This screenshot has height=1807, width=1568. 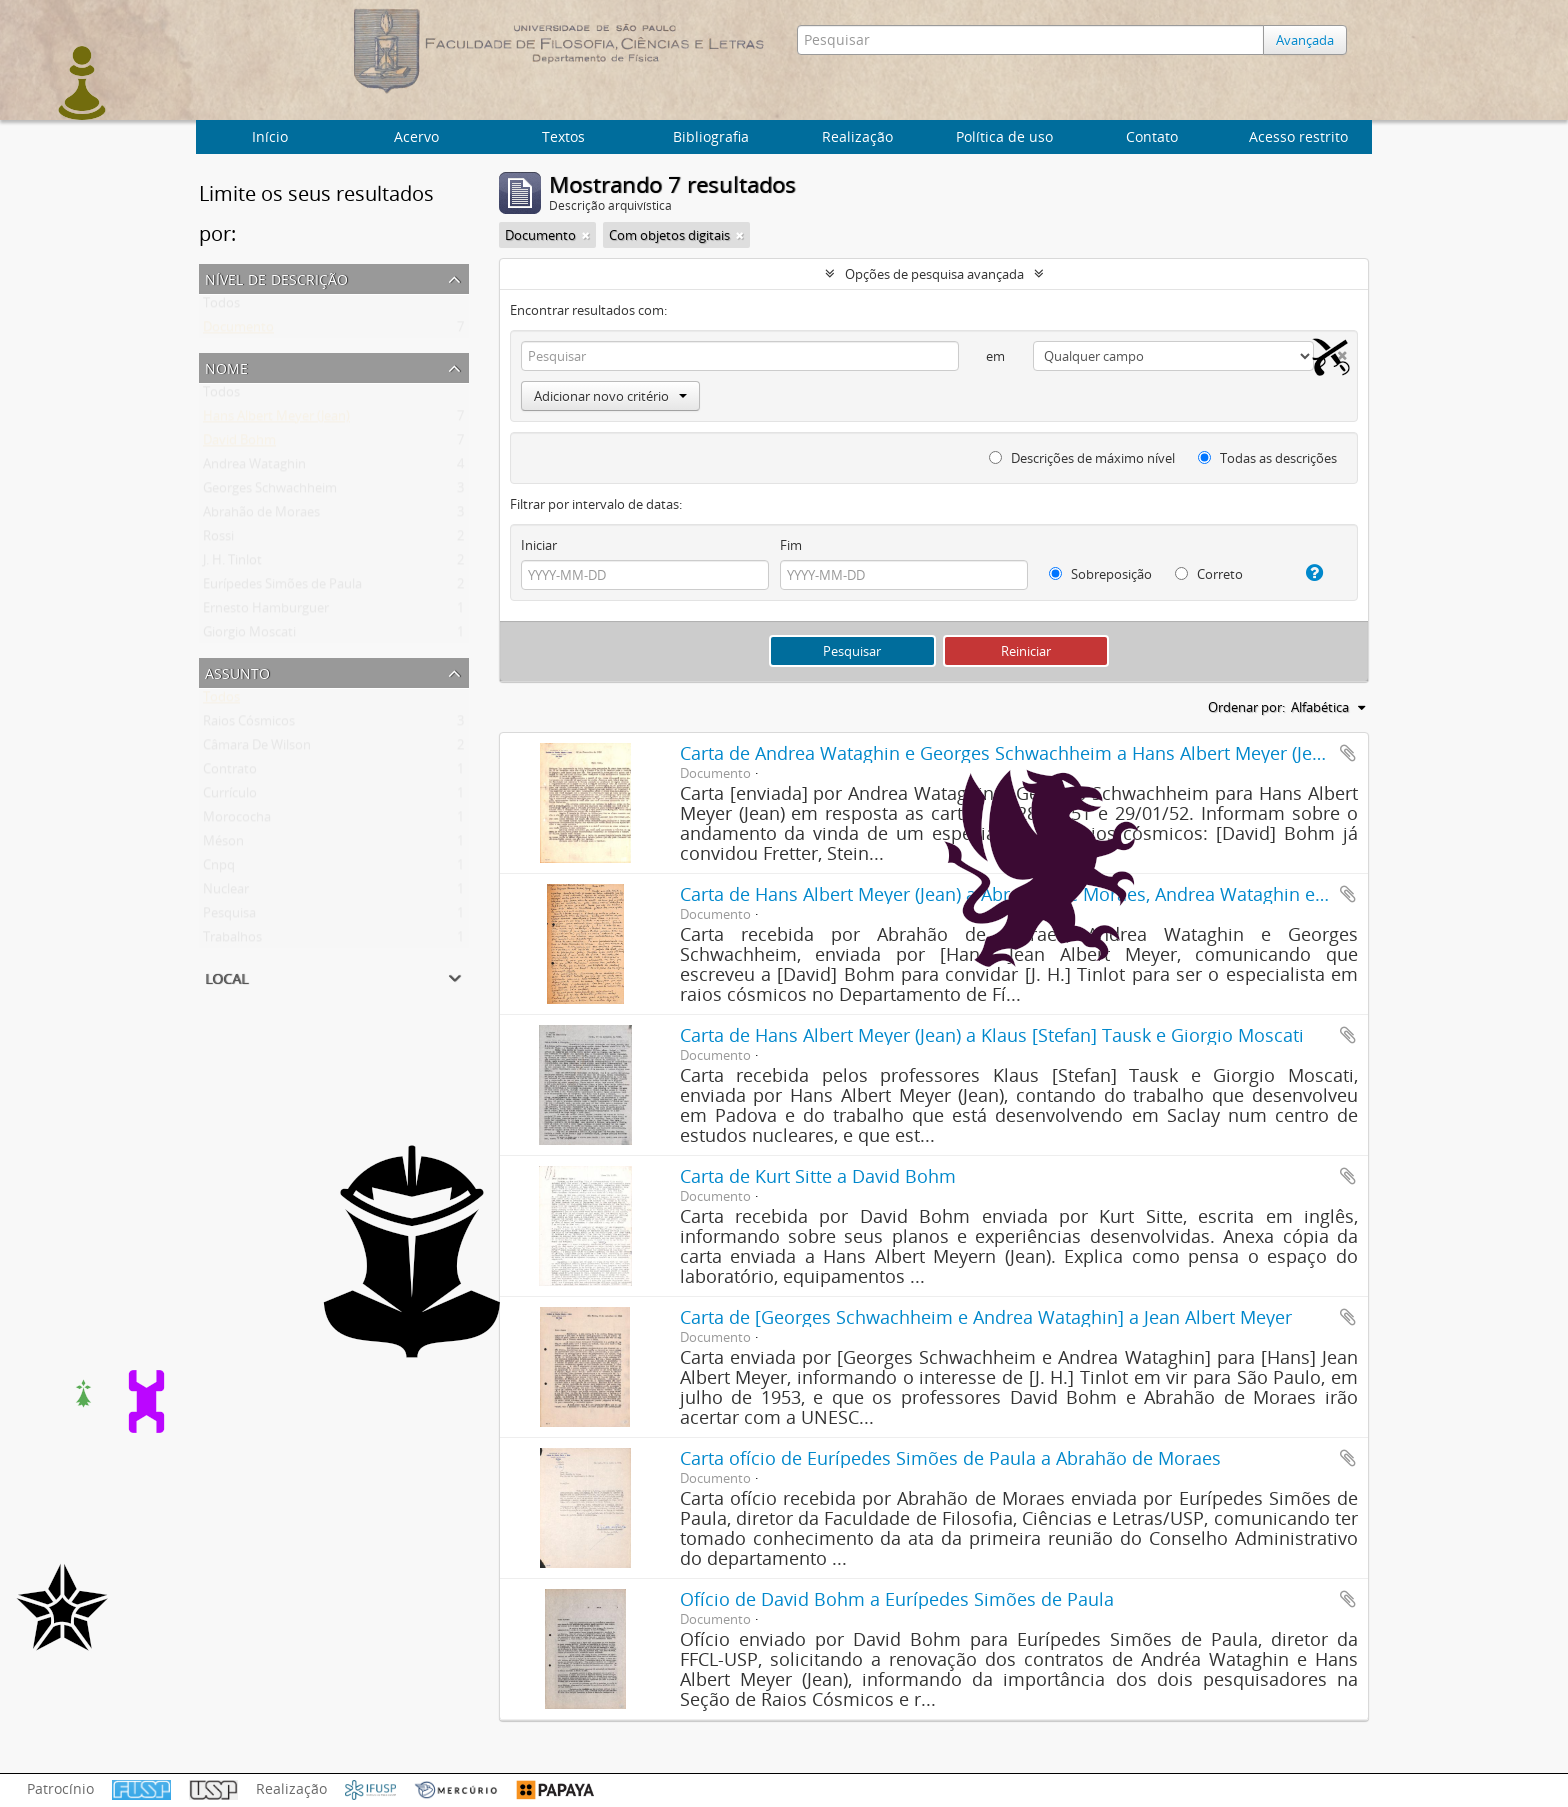 What do you see at coordinates (1041, 867) in the screenshot?
I see `fantasy game faction or guild emblem` at bounding box center [1041, 867].